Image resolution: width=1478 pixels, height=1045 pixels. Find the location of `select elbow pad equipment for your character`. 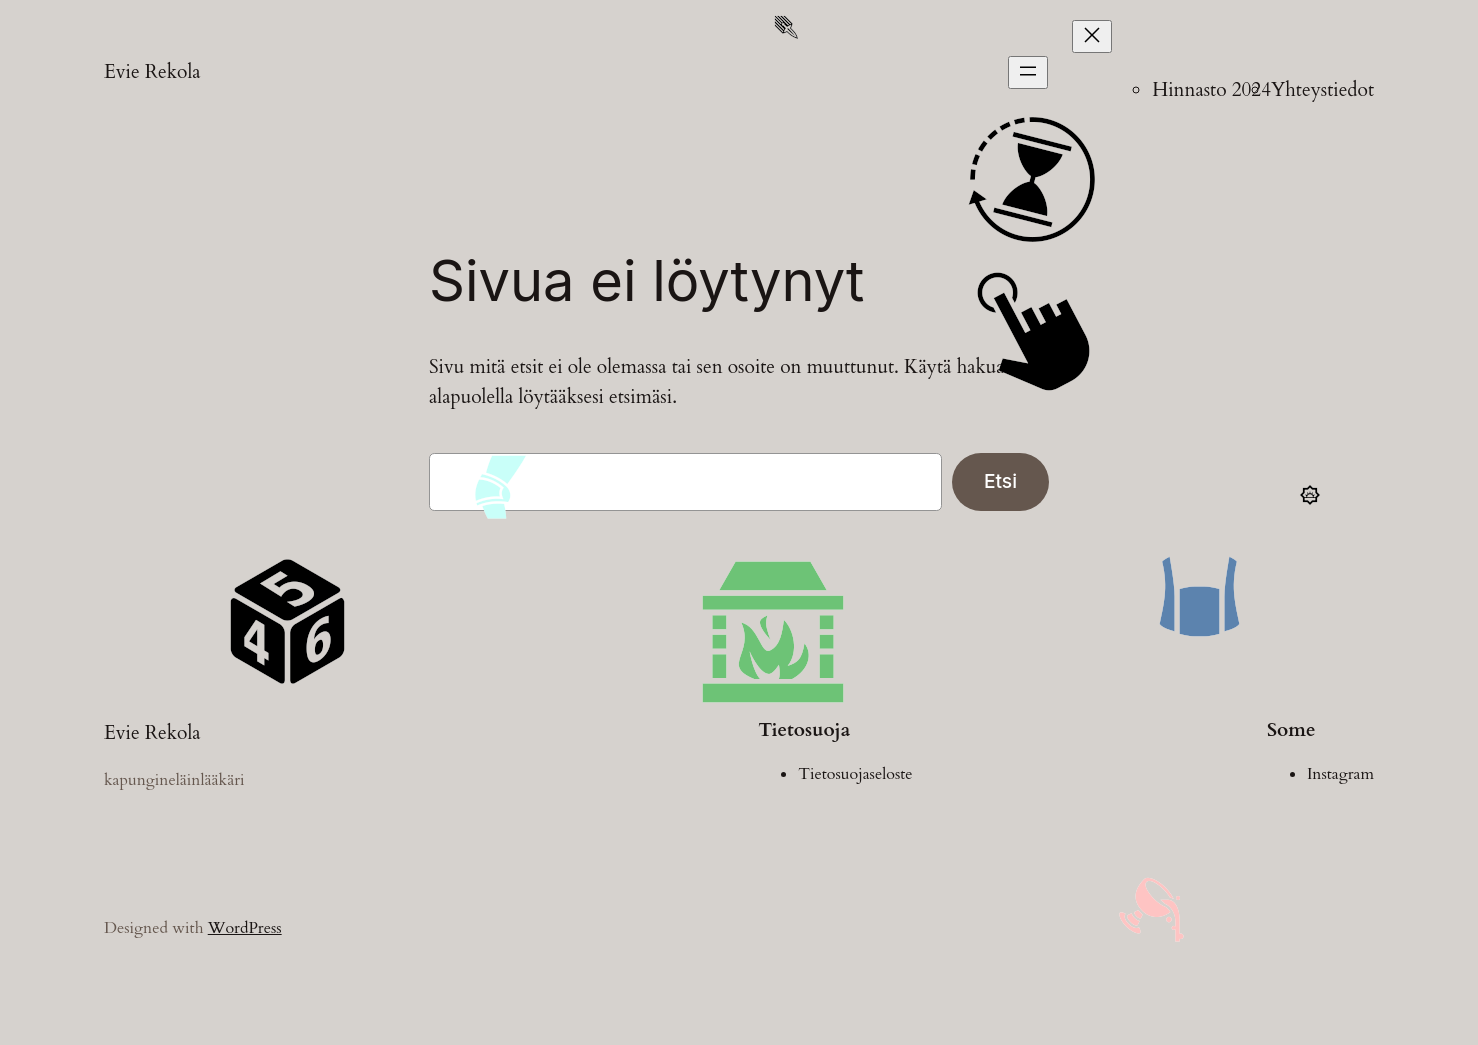

select elbow pad equipment for your character is located at coordinates (495, 487).